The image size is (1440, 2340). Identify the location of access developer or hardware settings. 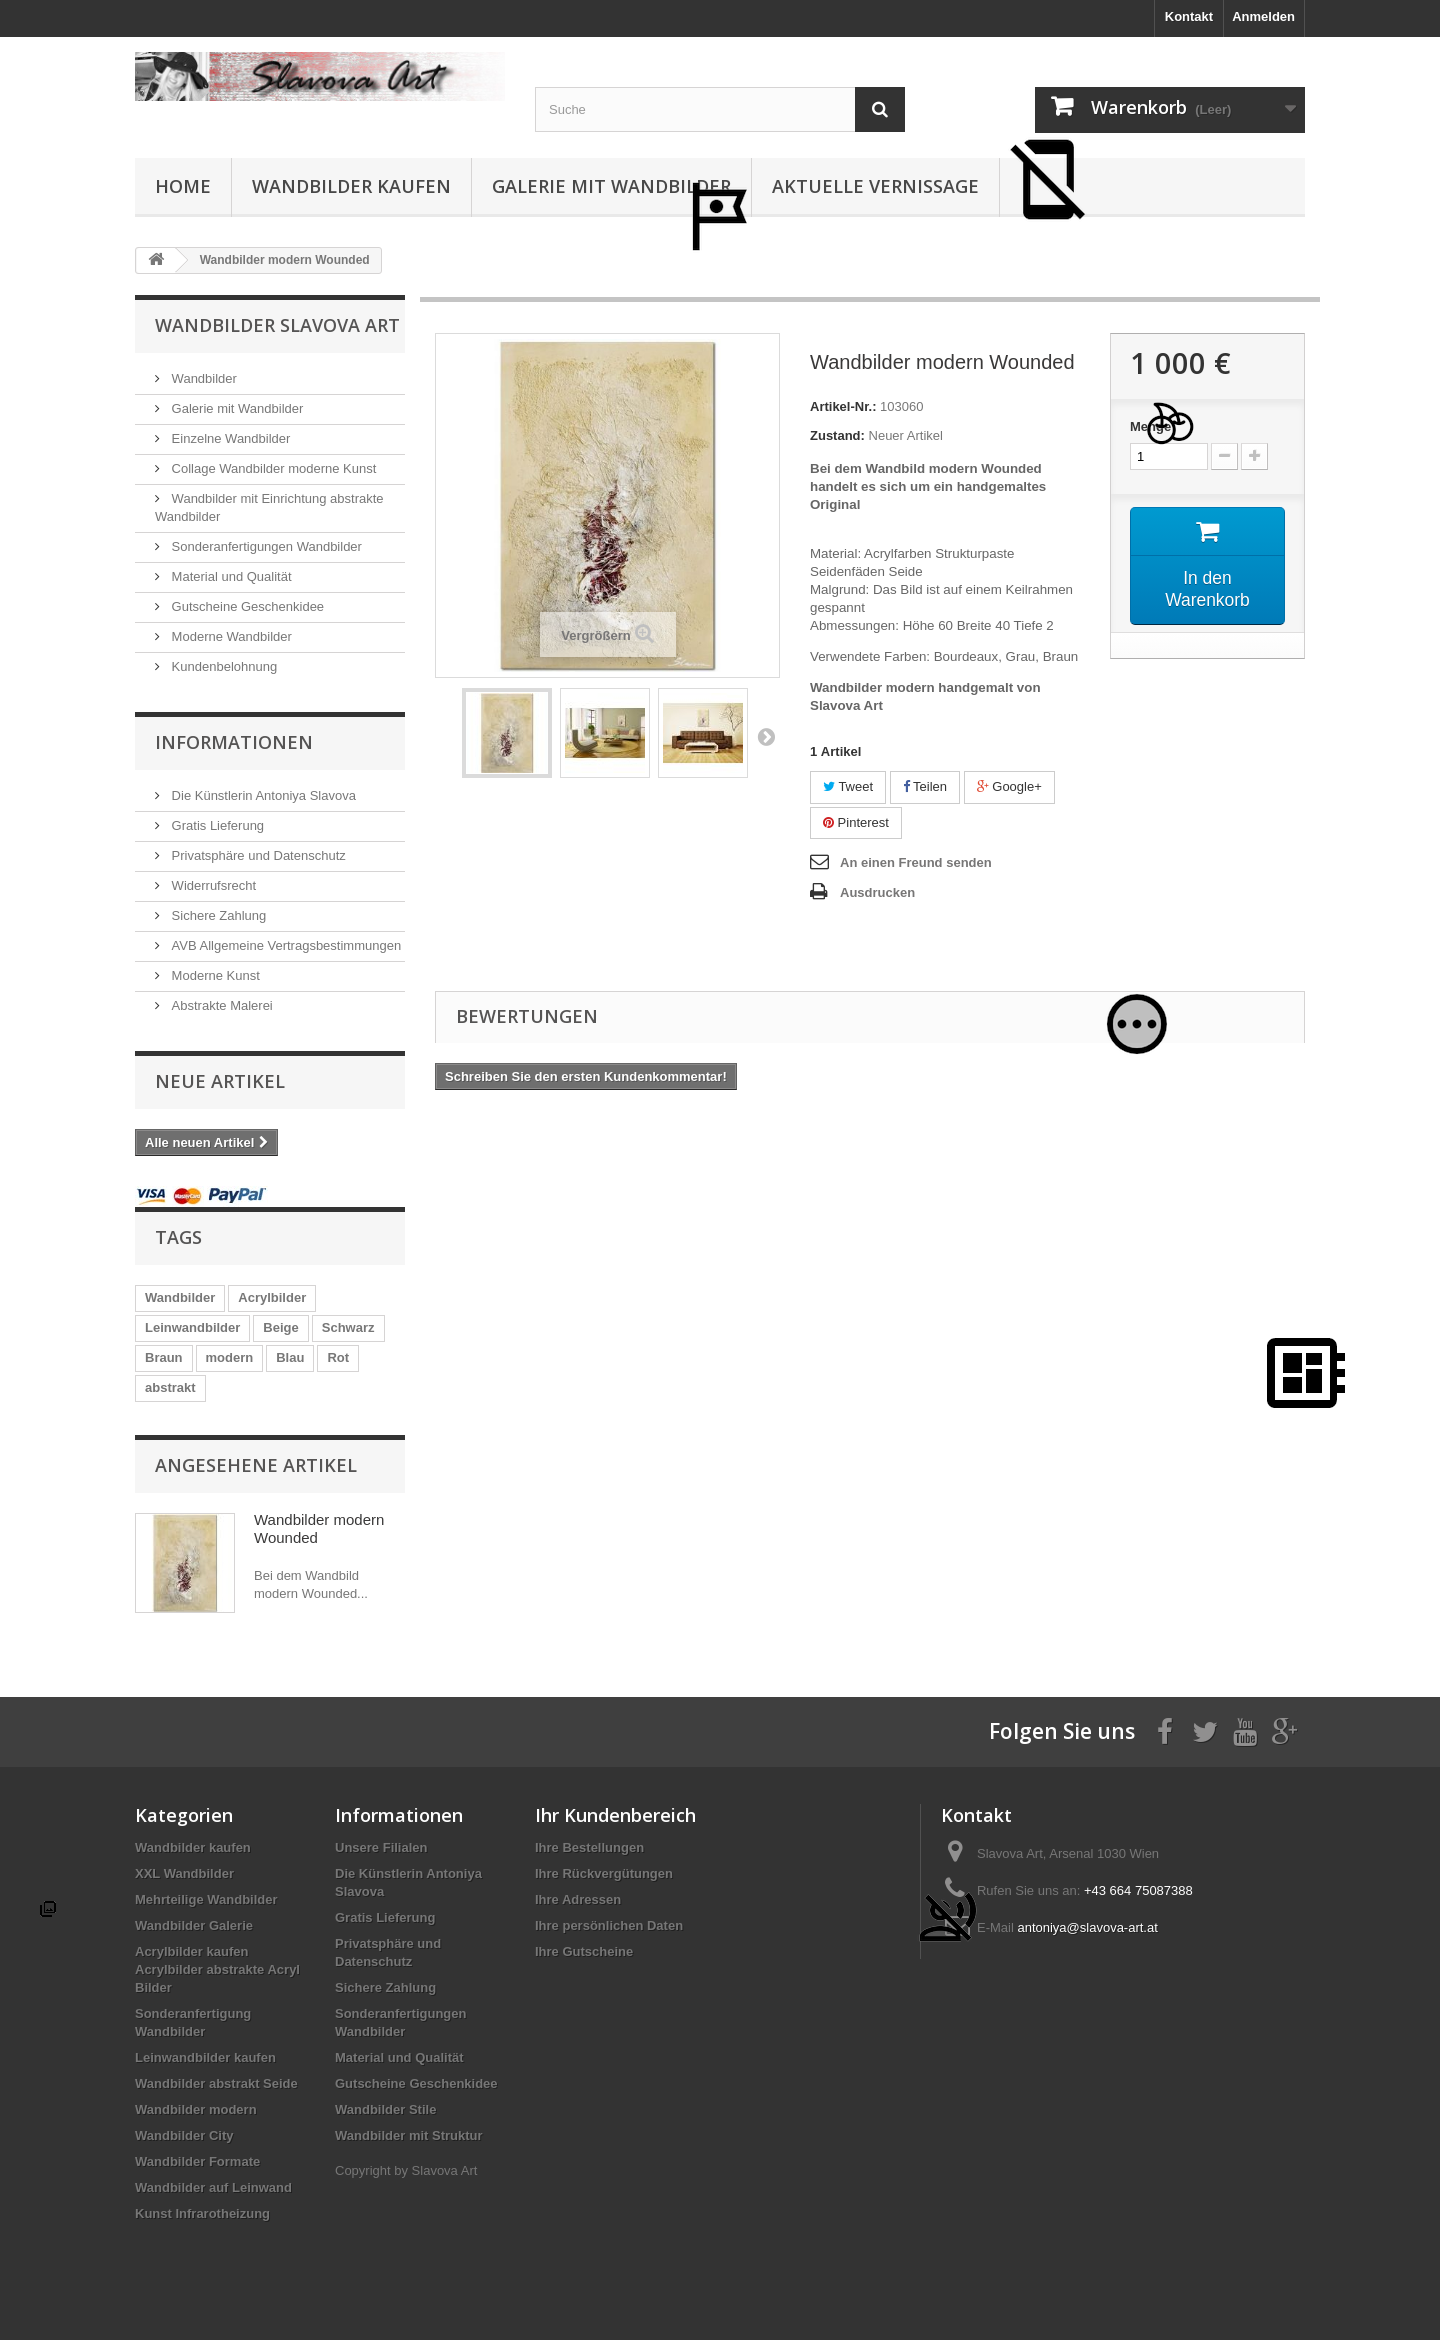
(1306, 1373).